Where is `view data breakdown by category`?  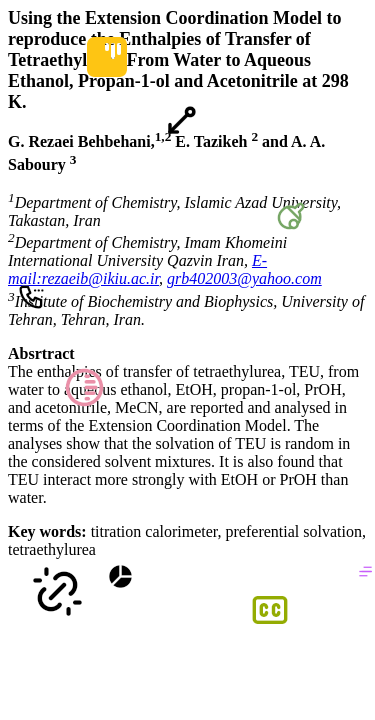 view data breakdown by category is located at coordinates (120, 576).